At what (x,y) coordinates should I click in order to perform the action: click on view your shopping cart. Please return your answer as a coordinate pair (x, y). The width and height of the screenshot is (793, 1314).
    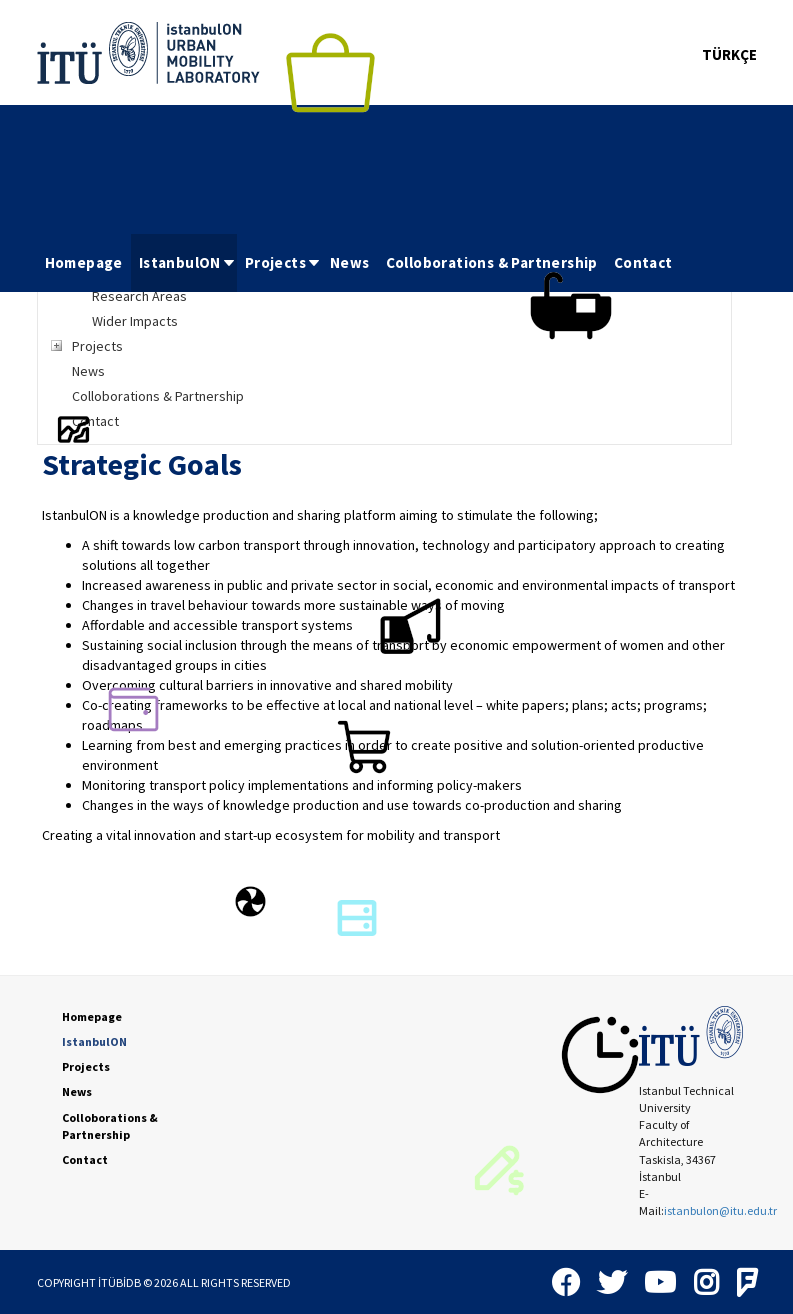
    Looking at the image, I should click on (365, 748).